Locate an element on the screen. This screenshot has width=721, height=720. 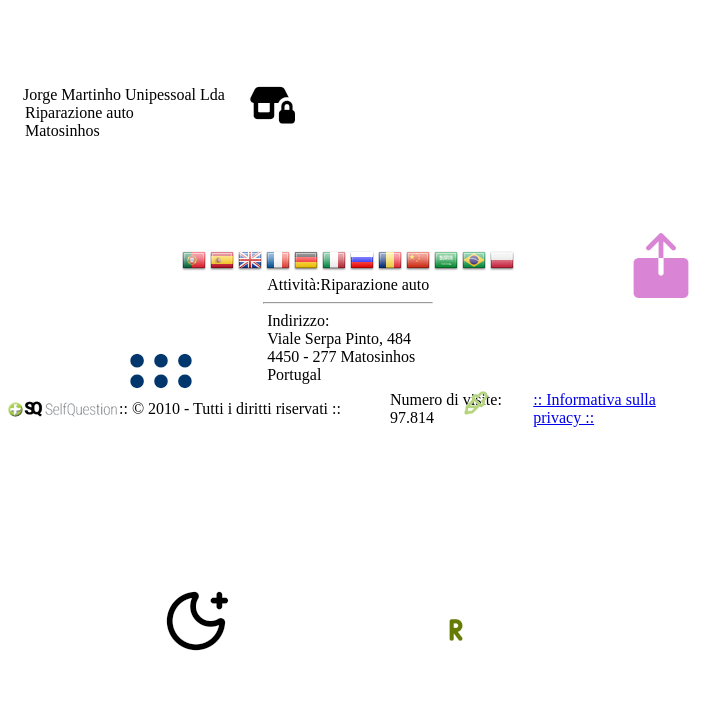
pick a color from the canvas is located at coordinates (476, 403).